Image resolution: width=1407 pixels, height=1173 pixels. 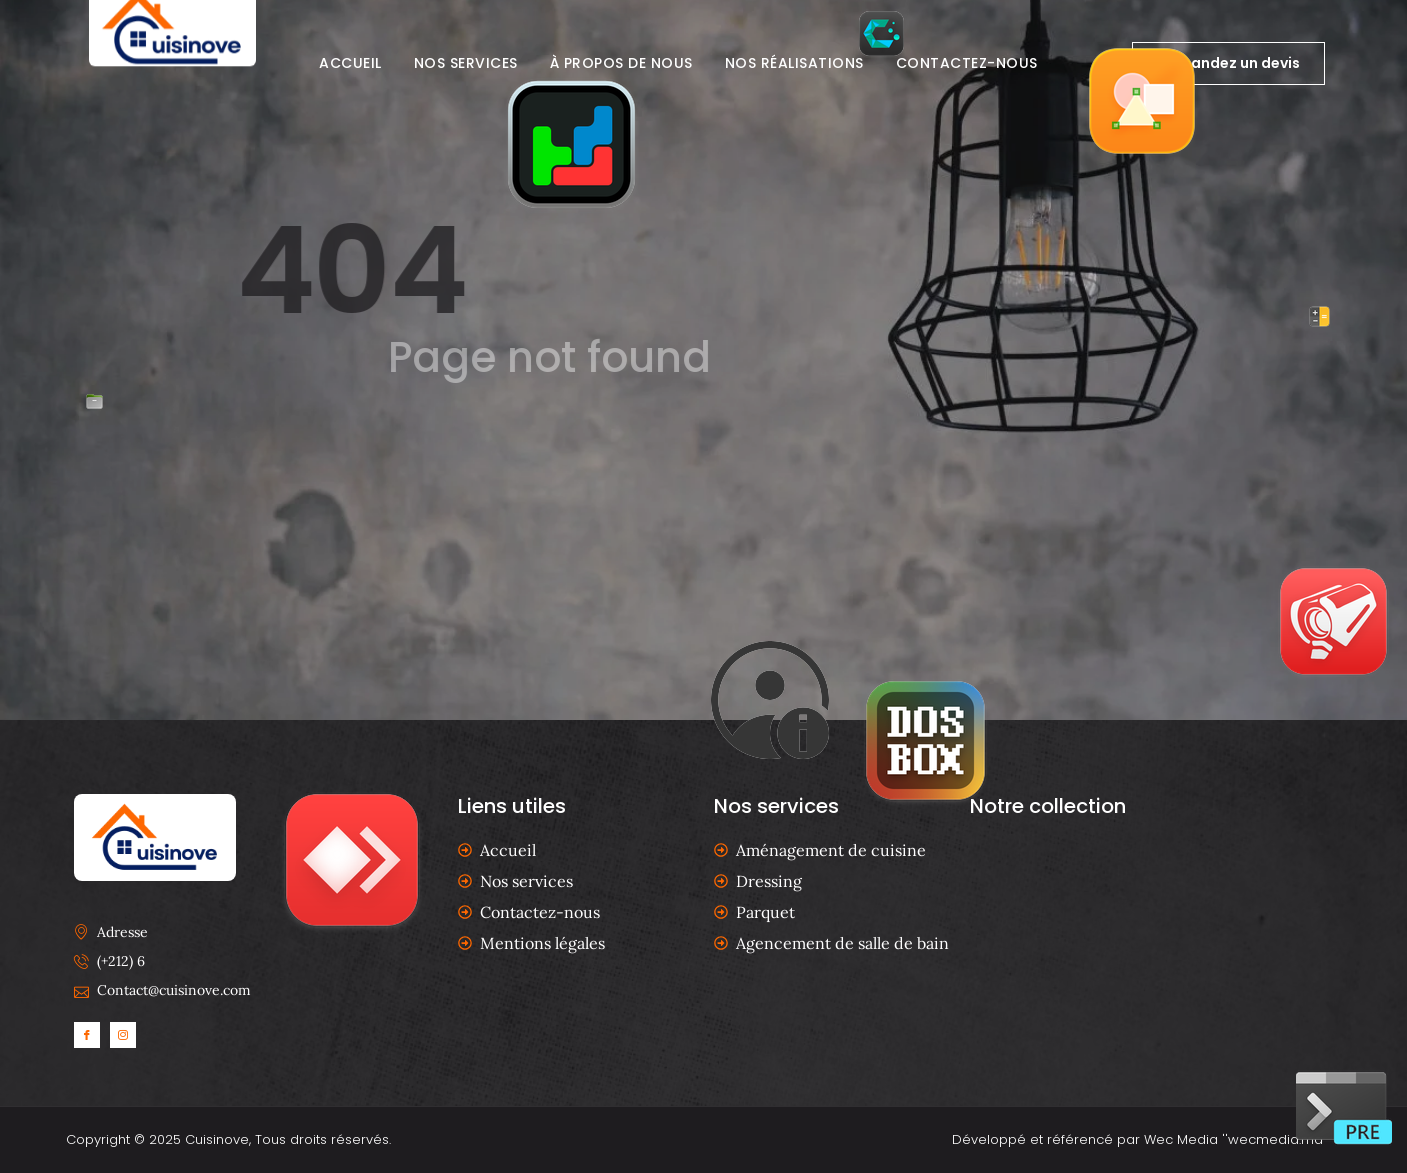 What do you see at coordinates (1344, 1106) in the screenshot?
I see `open windows terminal preview app` at bounding box center [1344, 1106].